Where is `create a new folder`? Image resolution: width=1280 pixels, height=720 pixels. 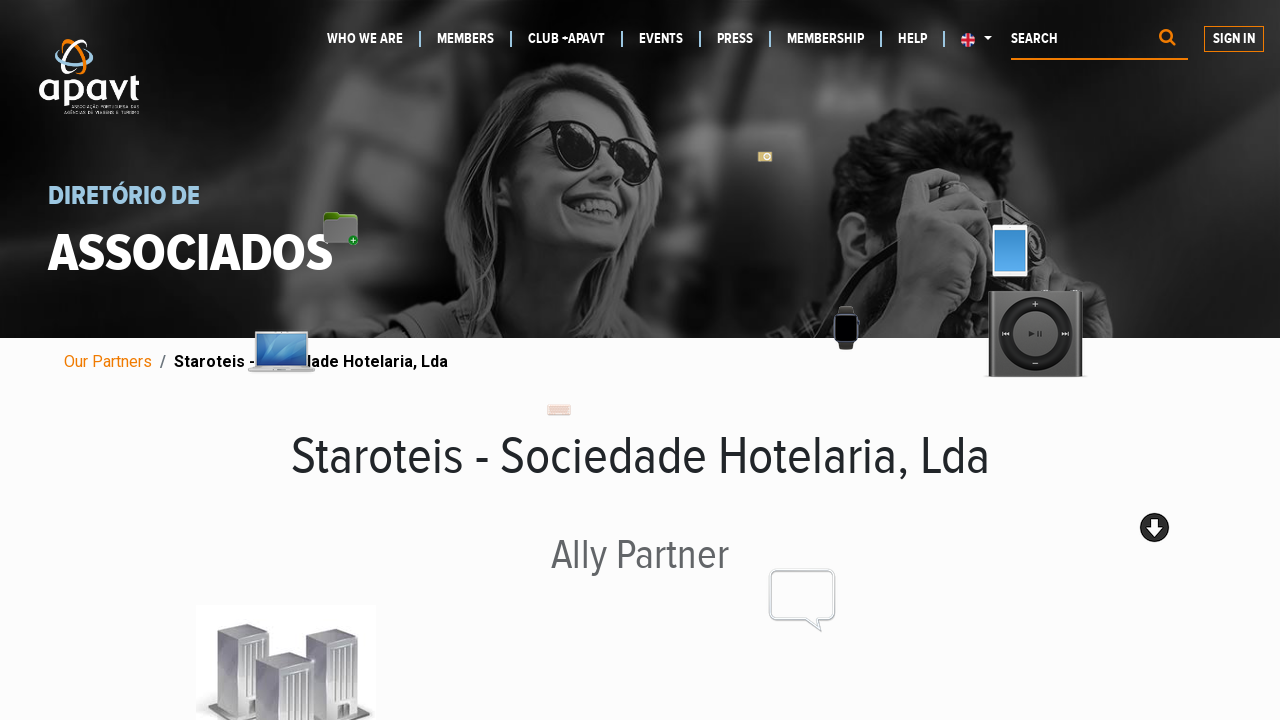
create a new folder is located at coordinates (340, 227).